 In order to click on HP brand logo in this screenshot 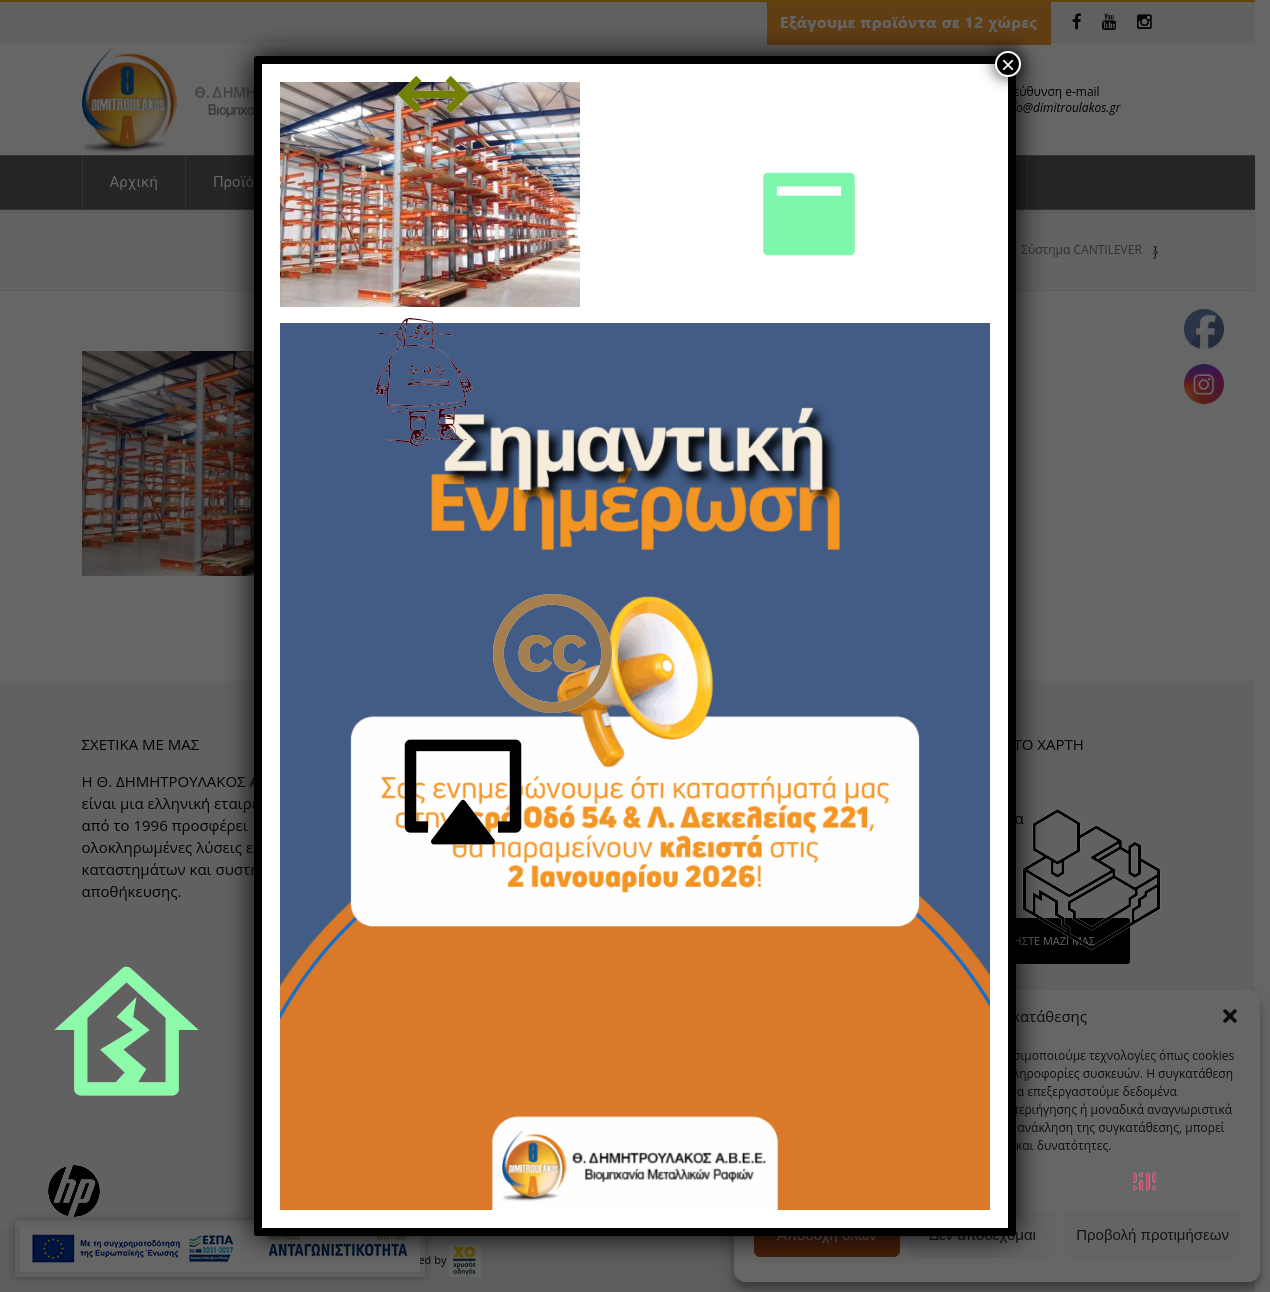, I will do `click(74, 1191)`.